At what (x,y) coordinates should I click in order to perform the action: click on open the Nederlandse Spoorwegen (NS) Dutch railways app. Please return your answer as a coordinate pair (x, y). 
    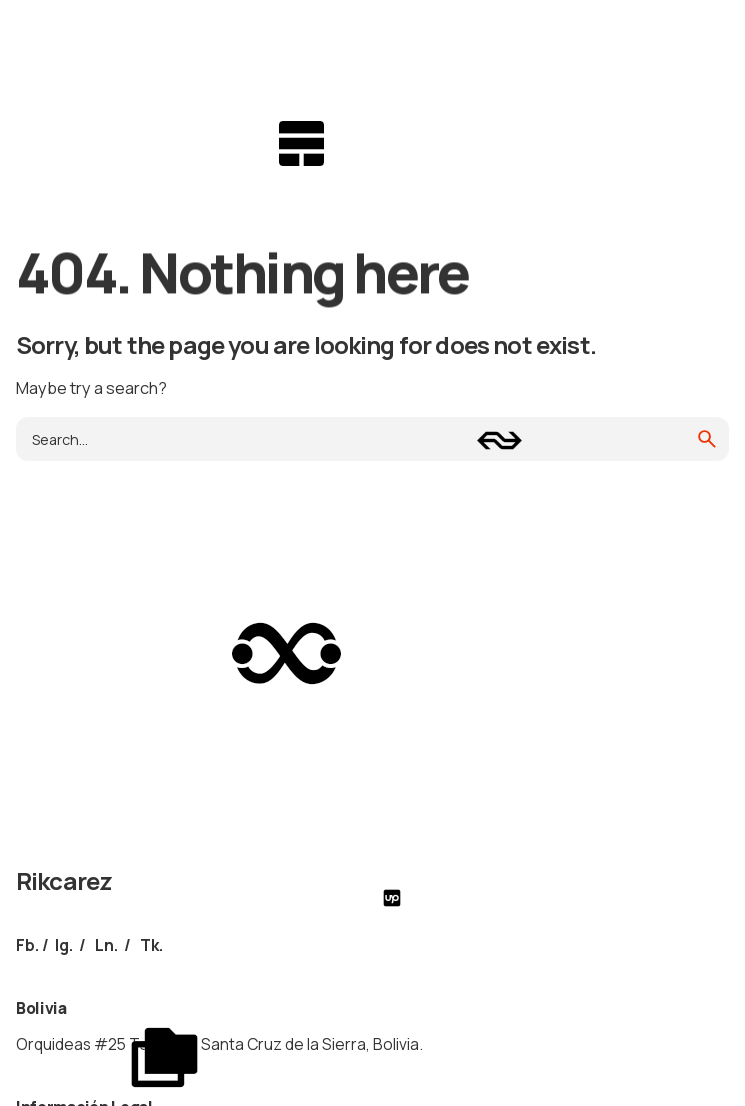
    Looking at the image, I should click on (499, 440).